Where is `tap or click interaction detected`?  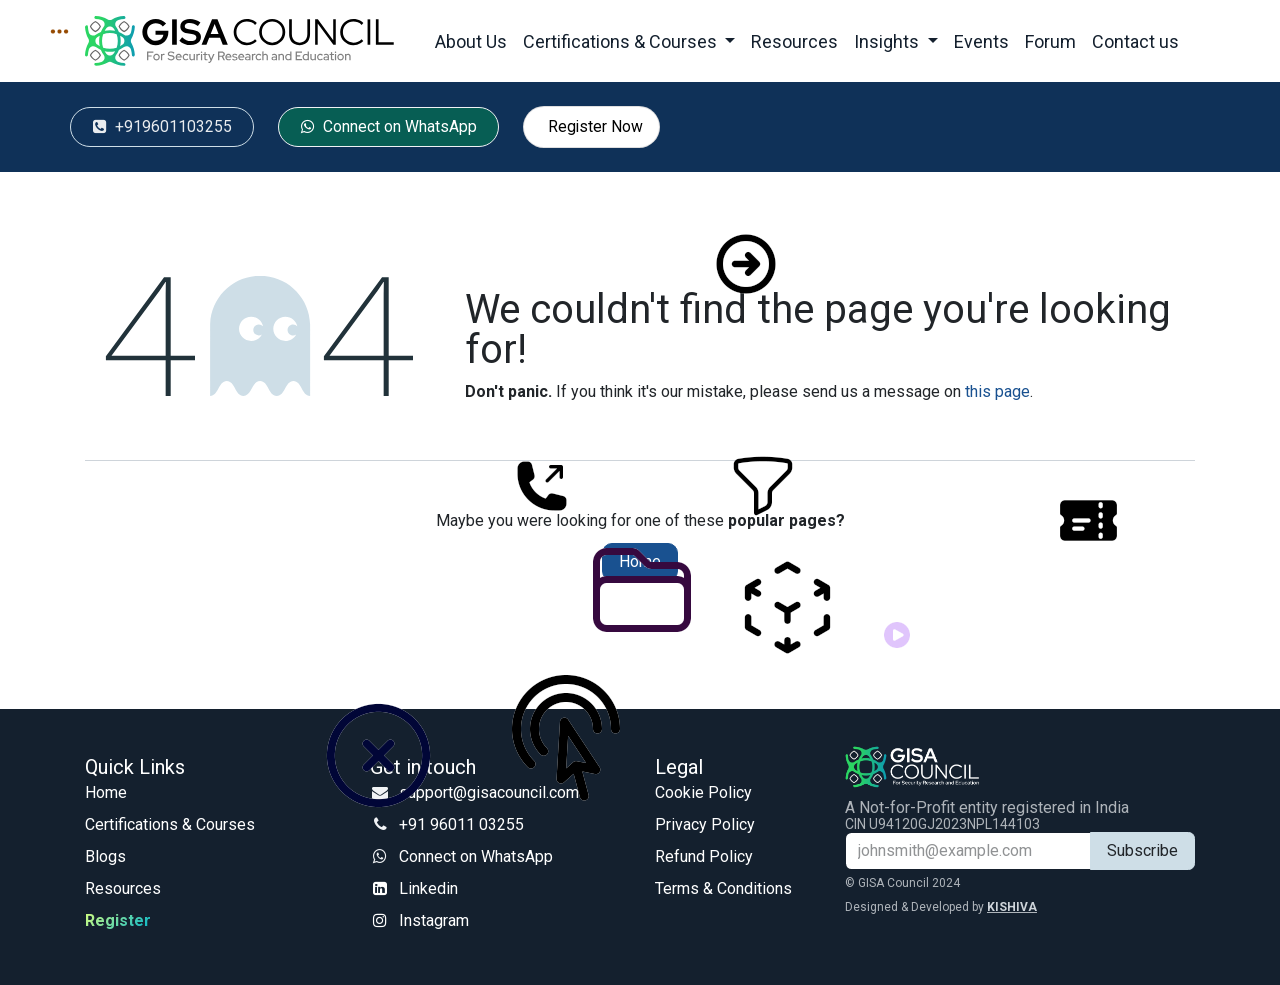 tap or click interaction detected is located at coordinates (566, 738).